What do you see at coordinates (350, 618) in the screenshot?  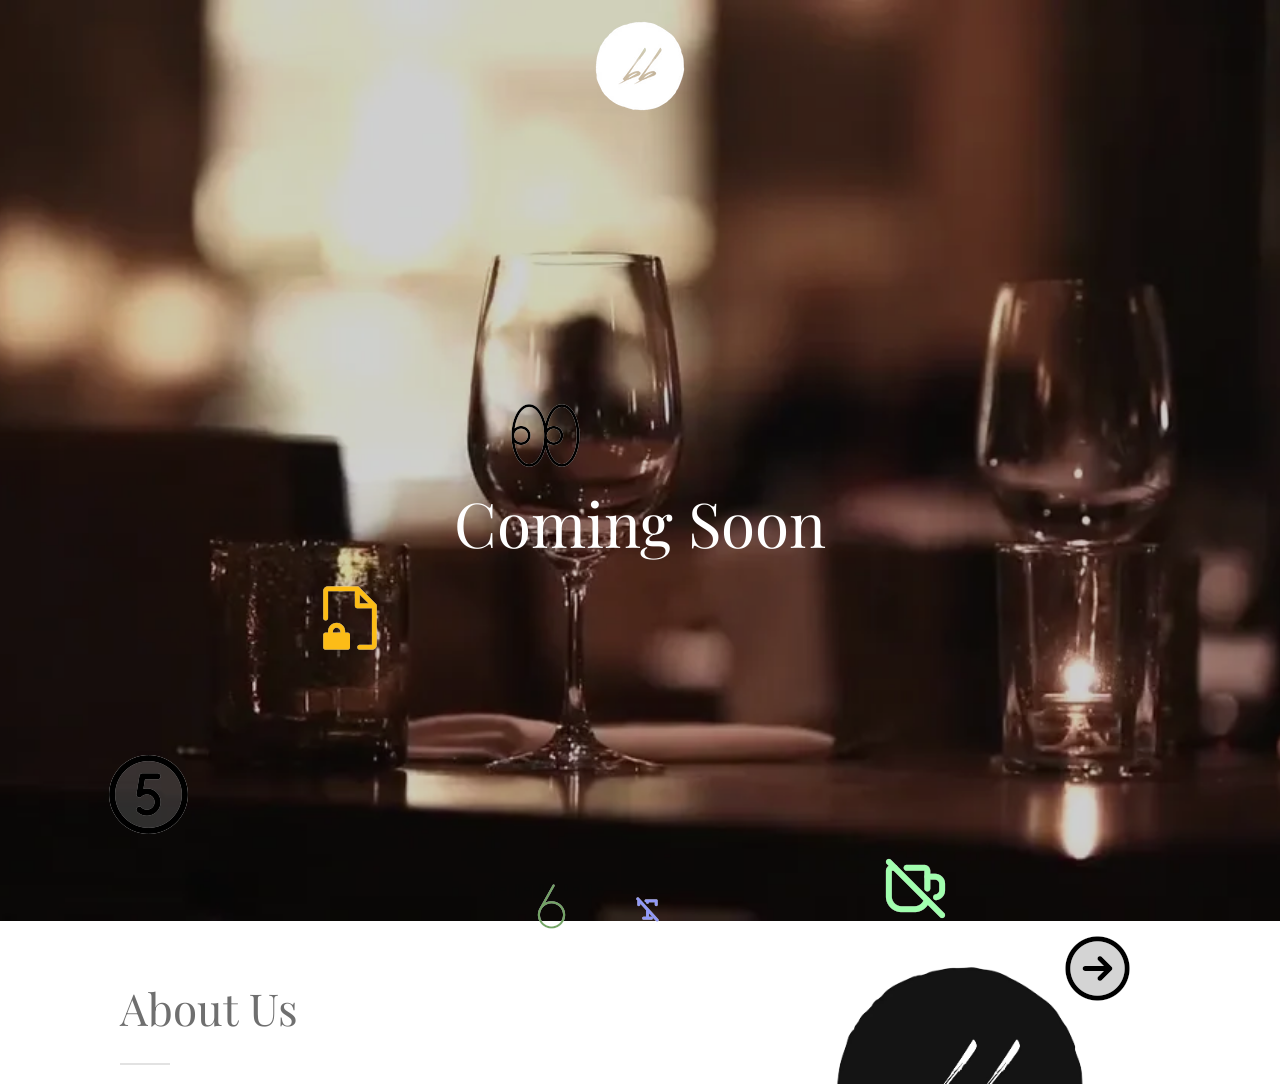 I see `access a password-protected file` at bounding box center [350, 618].